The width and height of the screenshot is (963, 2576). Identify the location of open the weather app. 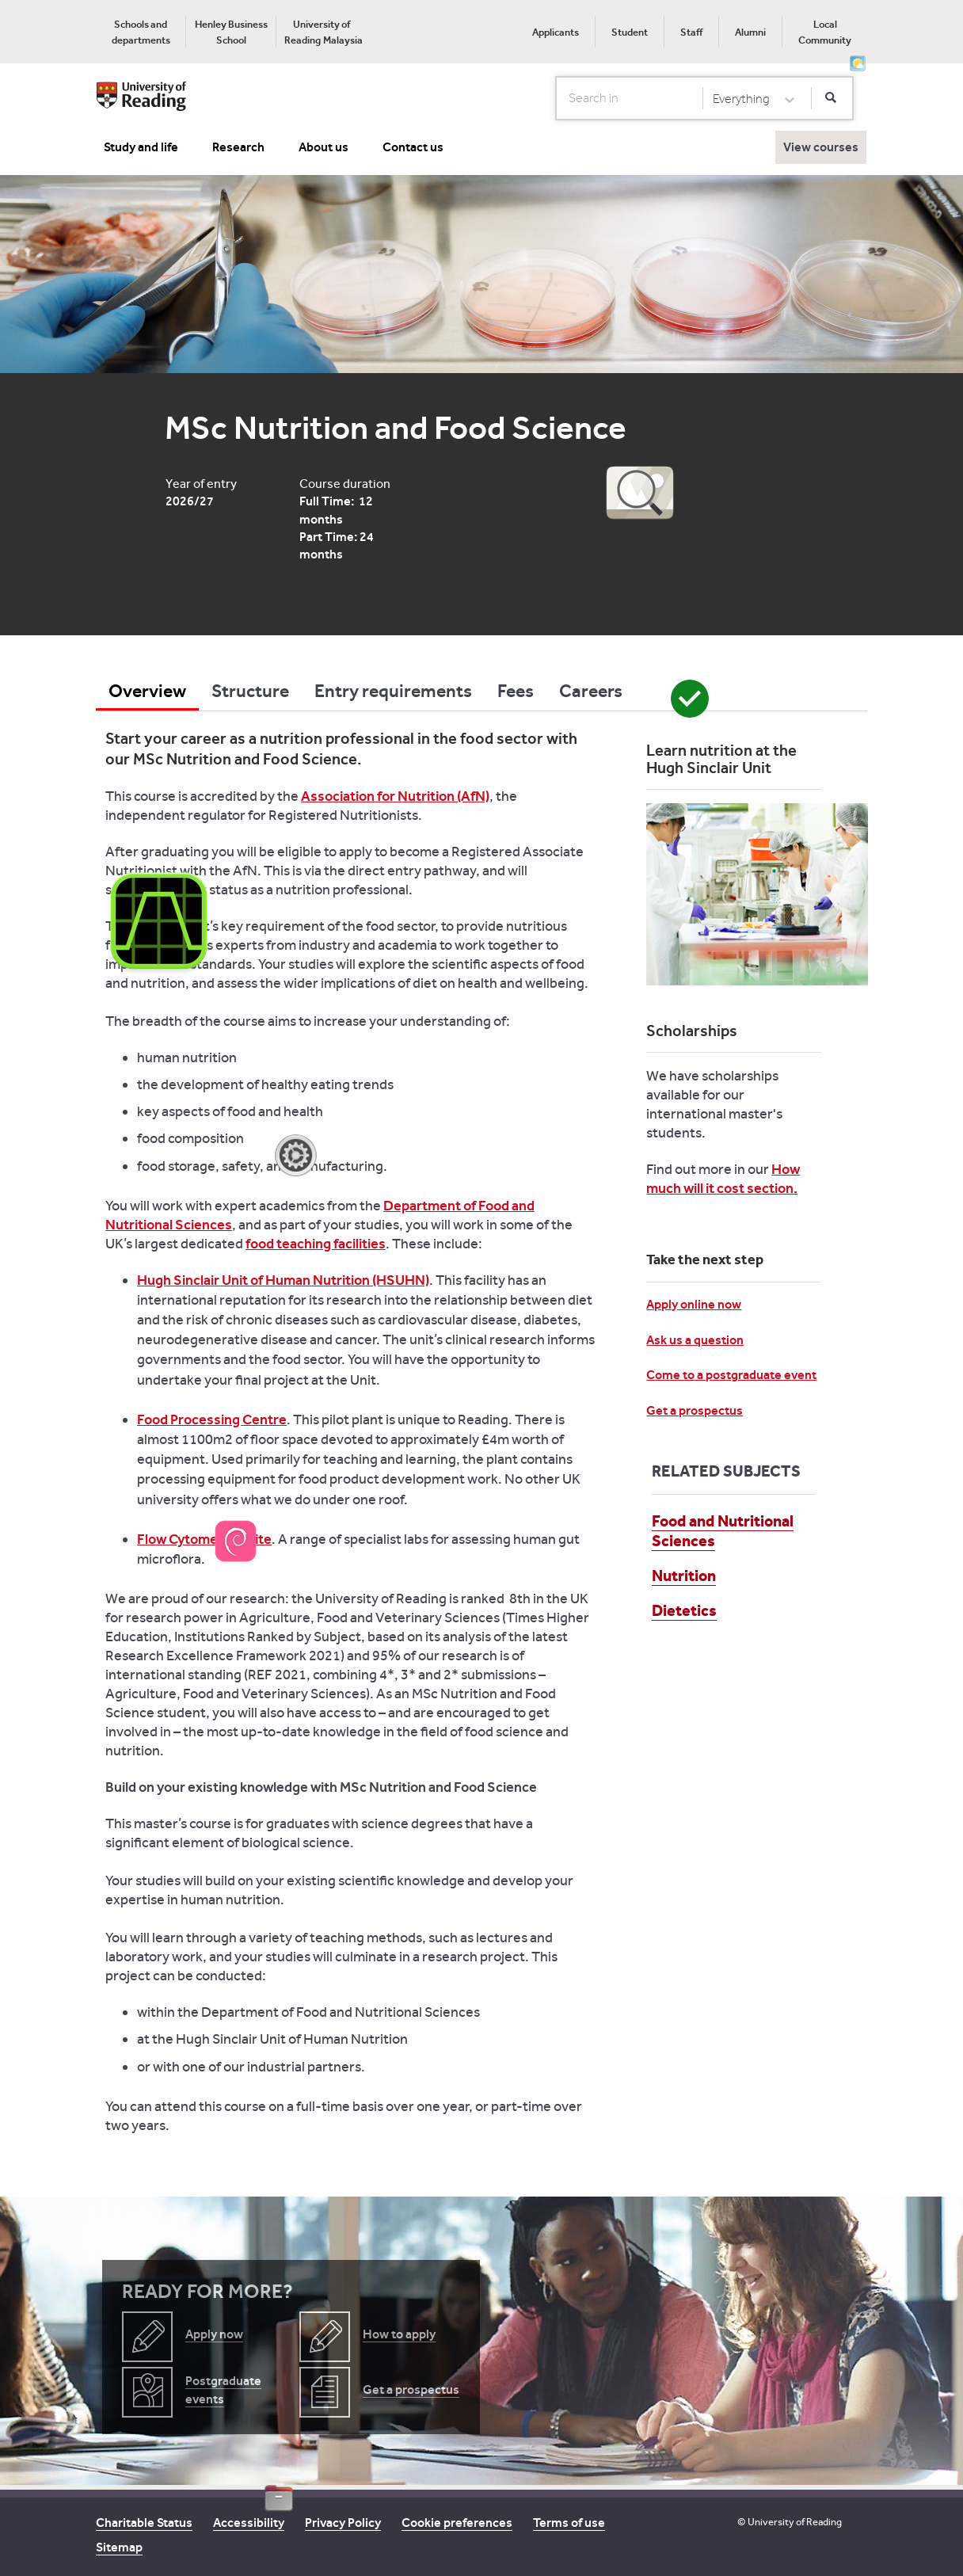
(858, 63).